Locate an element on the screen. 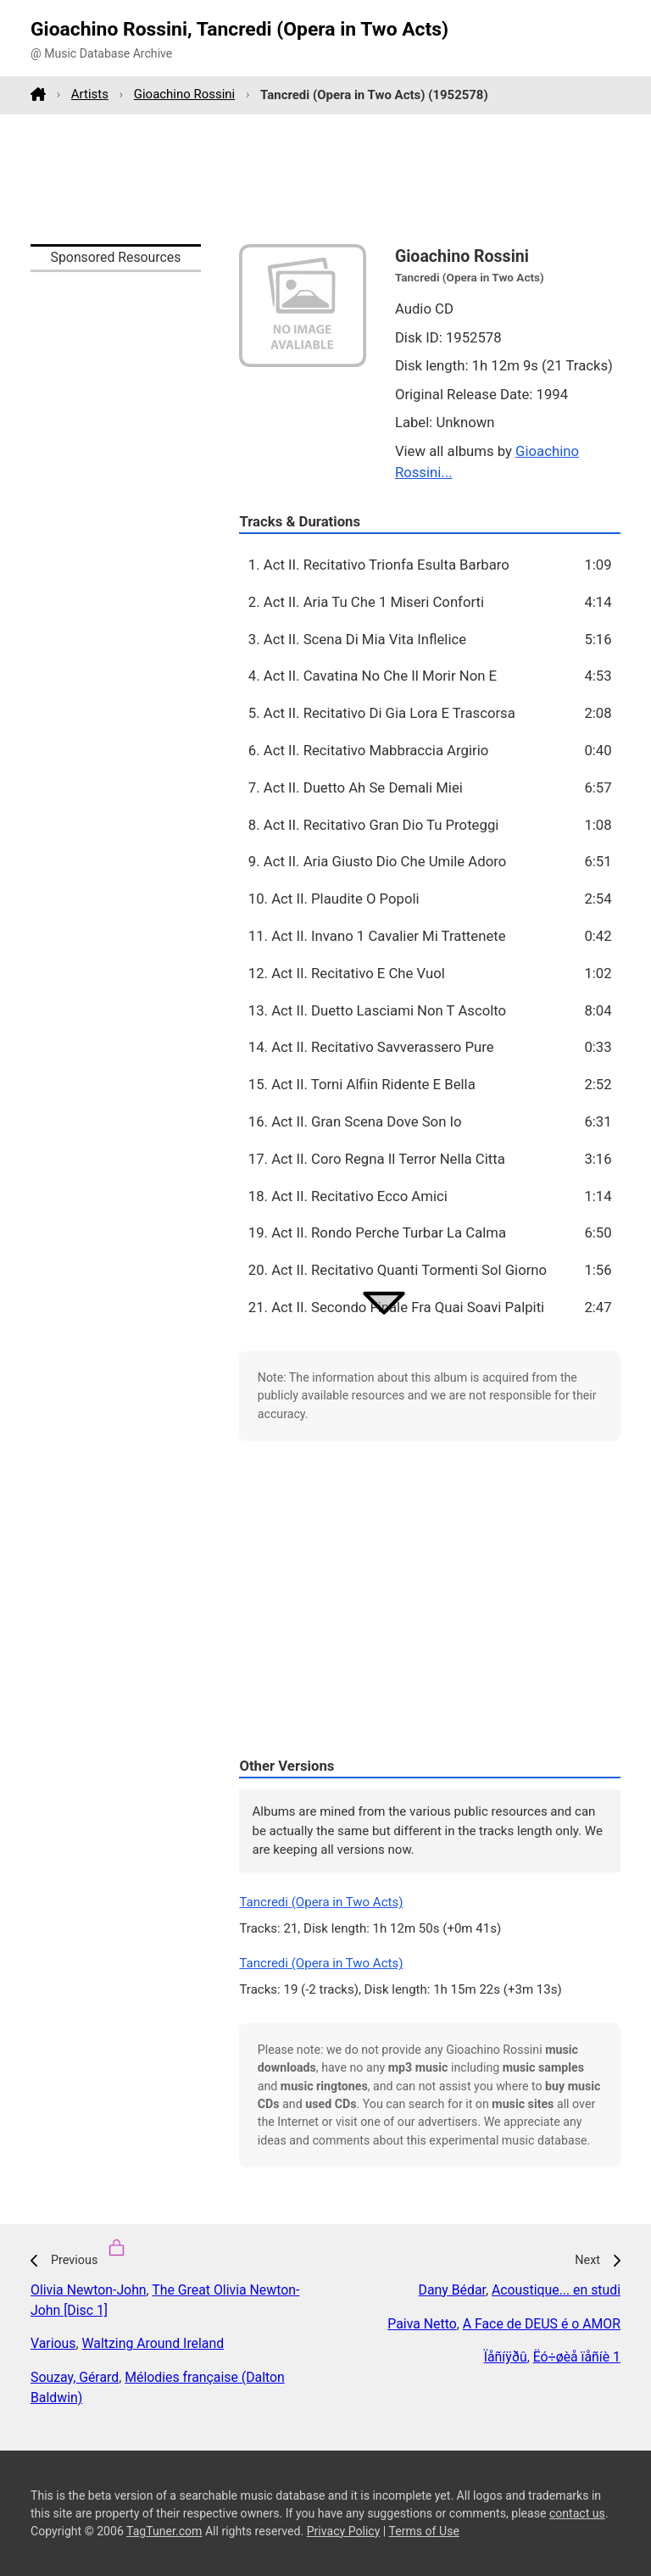 The height and width of the screenshot is (2576, 651). lock or secure this item is located at coordinates (116, 2248).